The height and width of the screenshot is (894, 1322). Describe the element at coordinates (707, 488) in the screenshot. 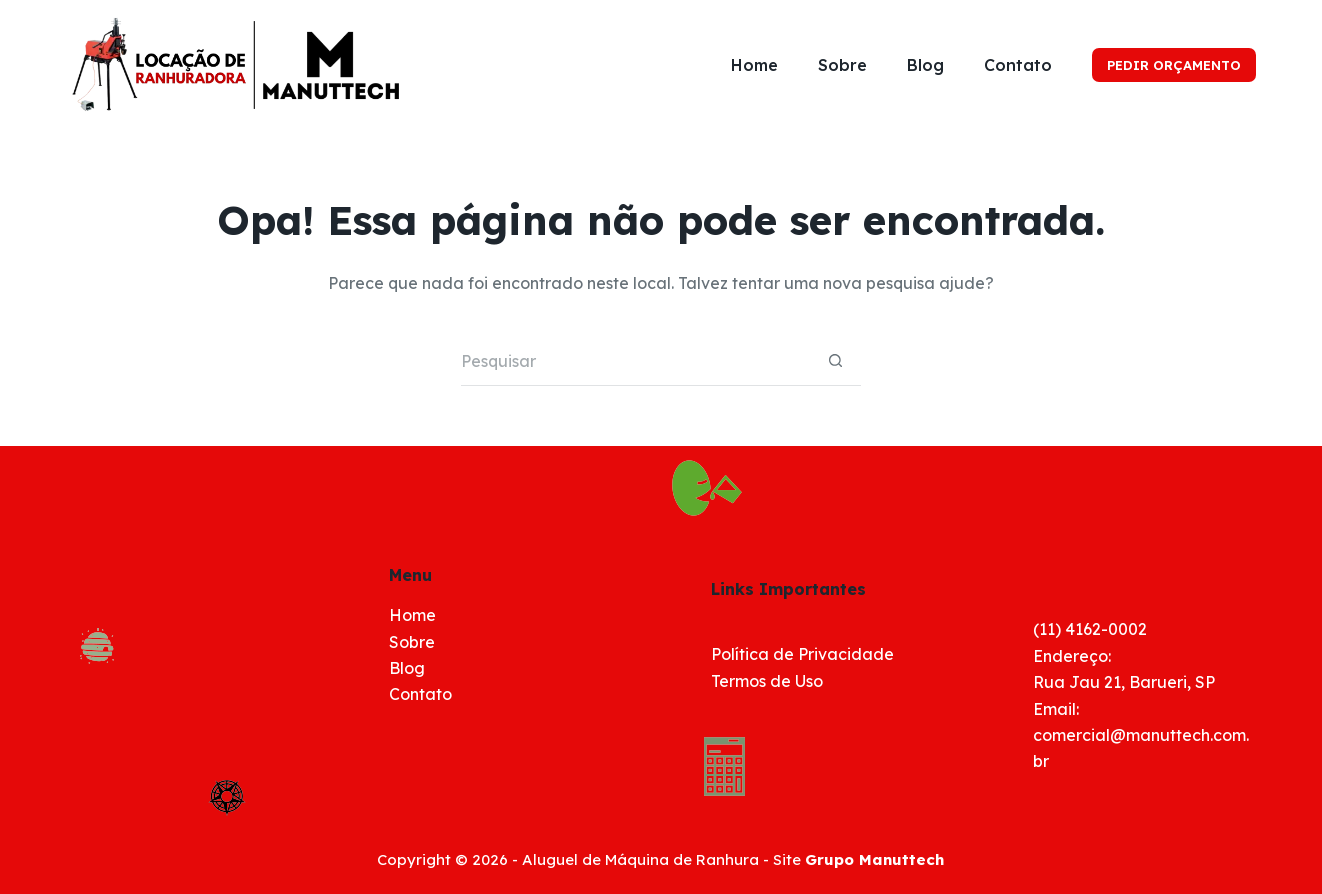

I see `indicates drinking or beverage consumption in gameplay` at that location.